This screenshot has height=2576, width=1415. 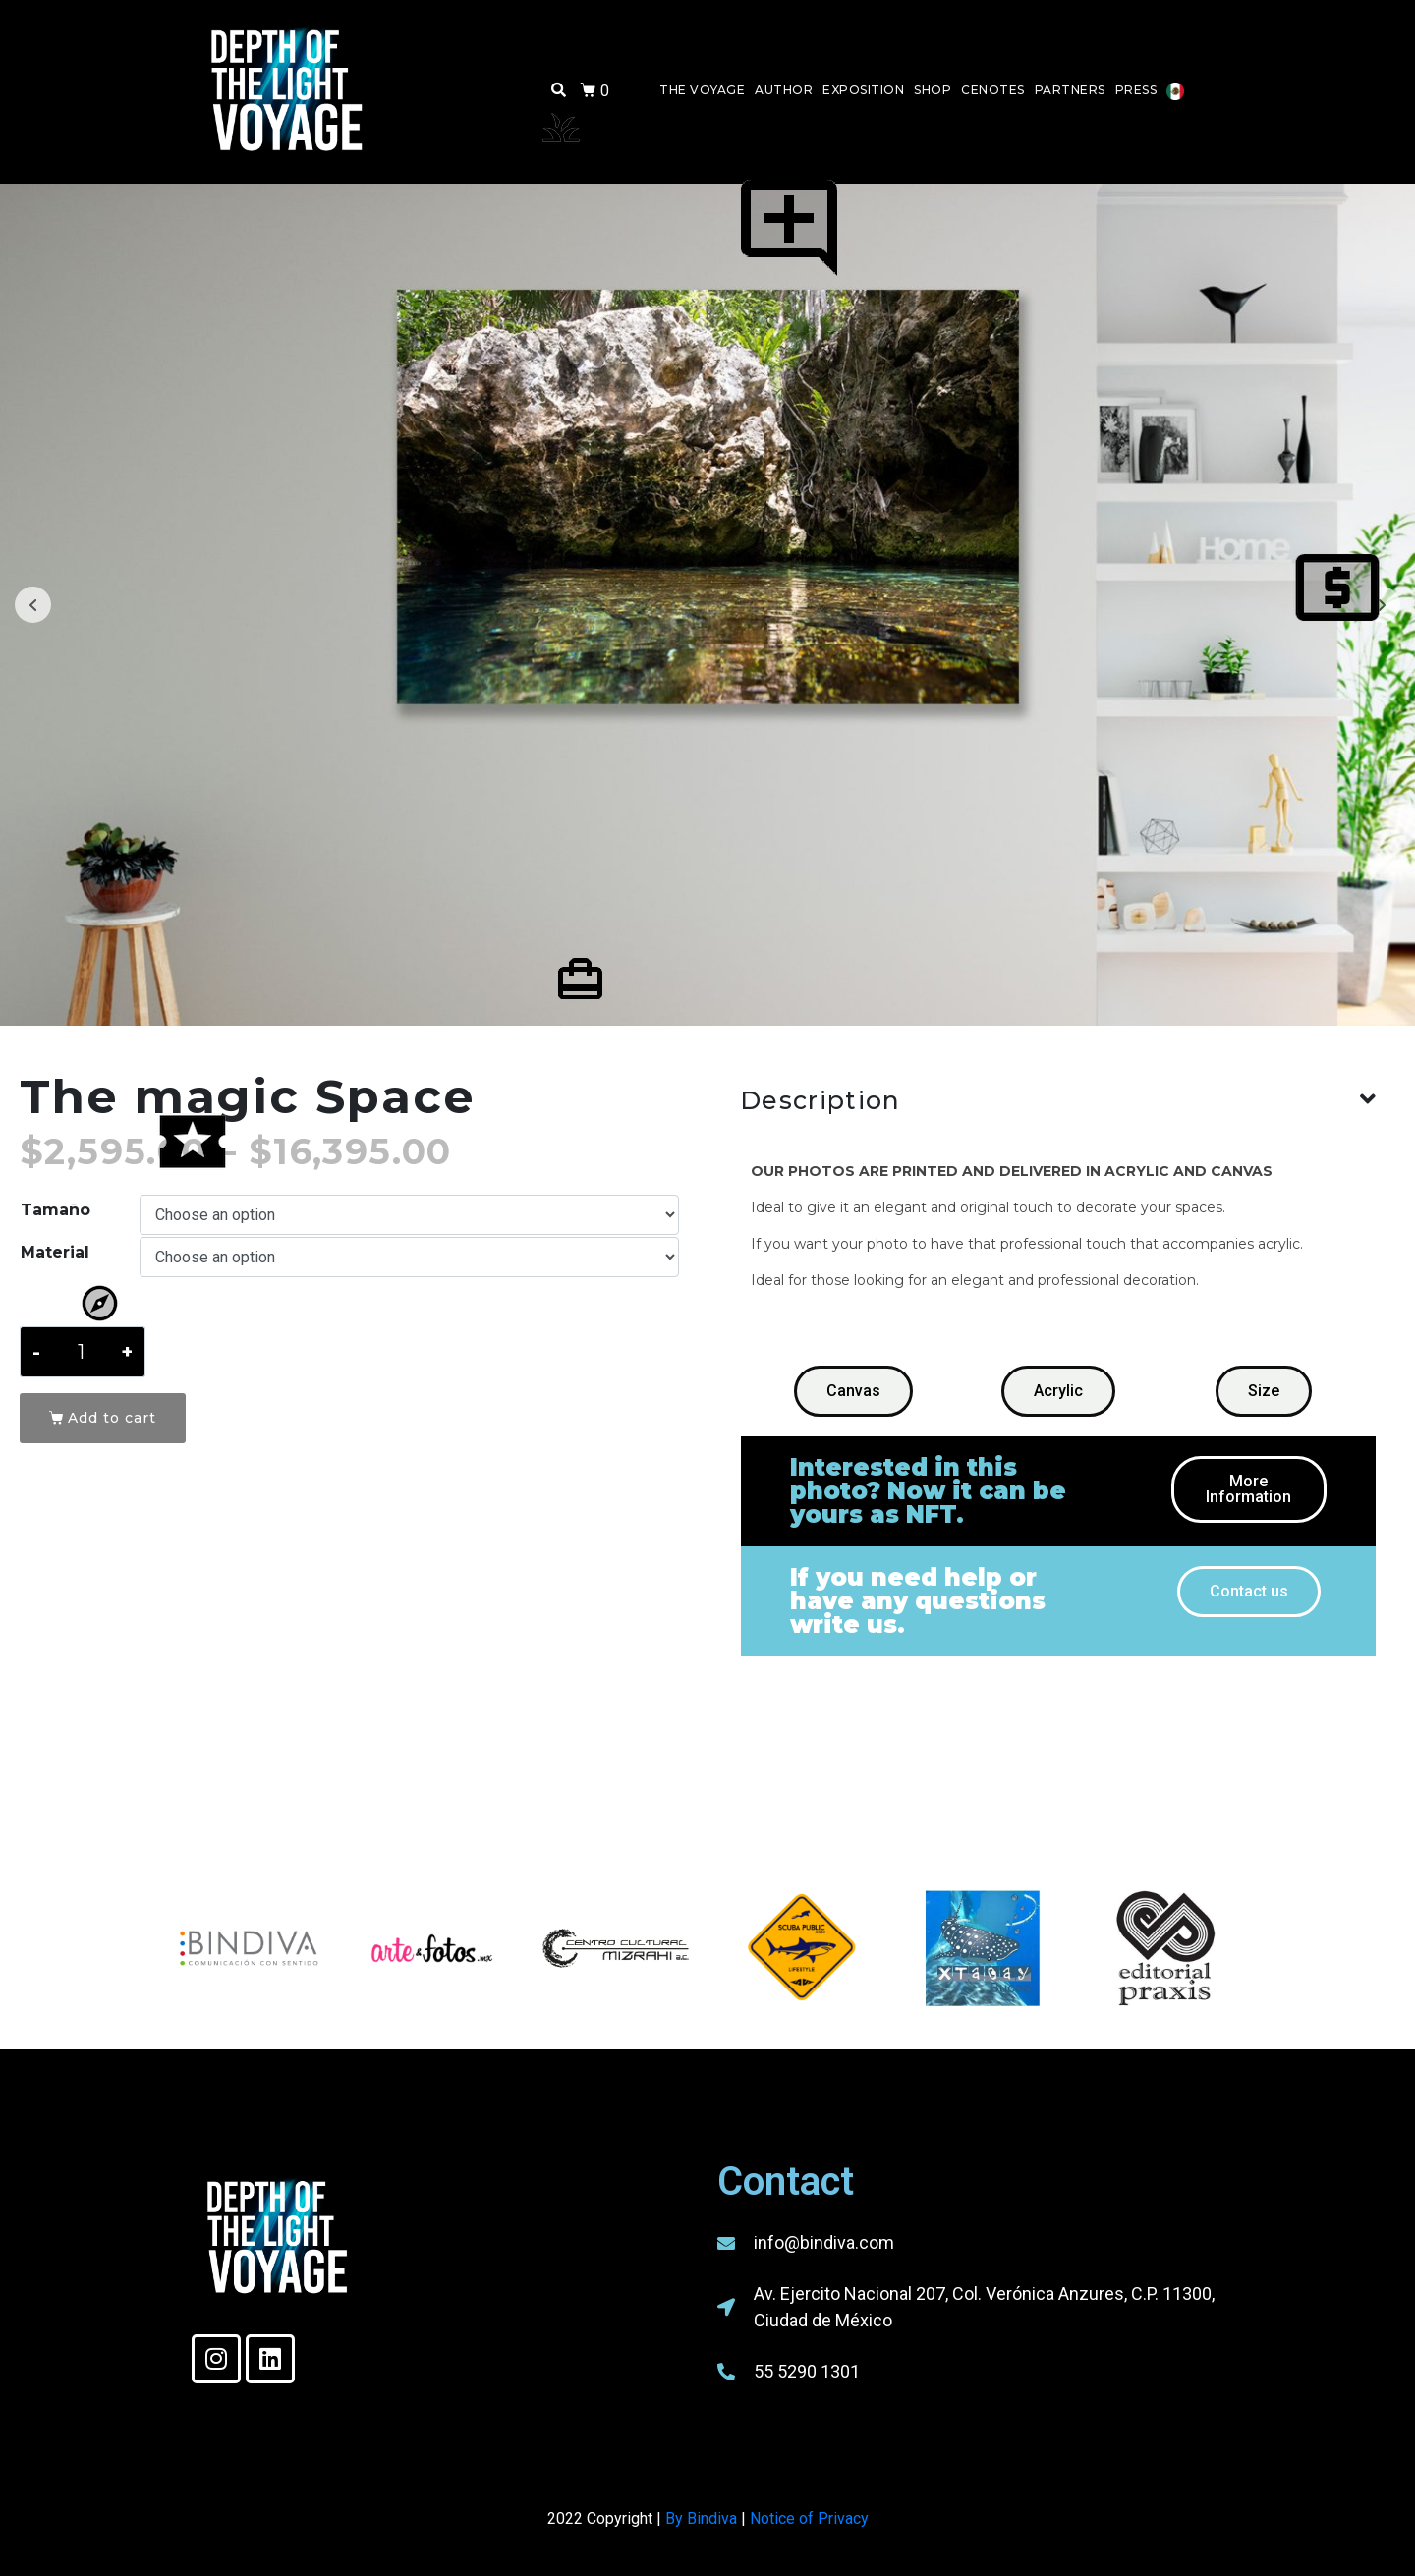 I want to click on indicates a park or green space, so click(x=561, y=128).